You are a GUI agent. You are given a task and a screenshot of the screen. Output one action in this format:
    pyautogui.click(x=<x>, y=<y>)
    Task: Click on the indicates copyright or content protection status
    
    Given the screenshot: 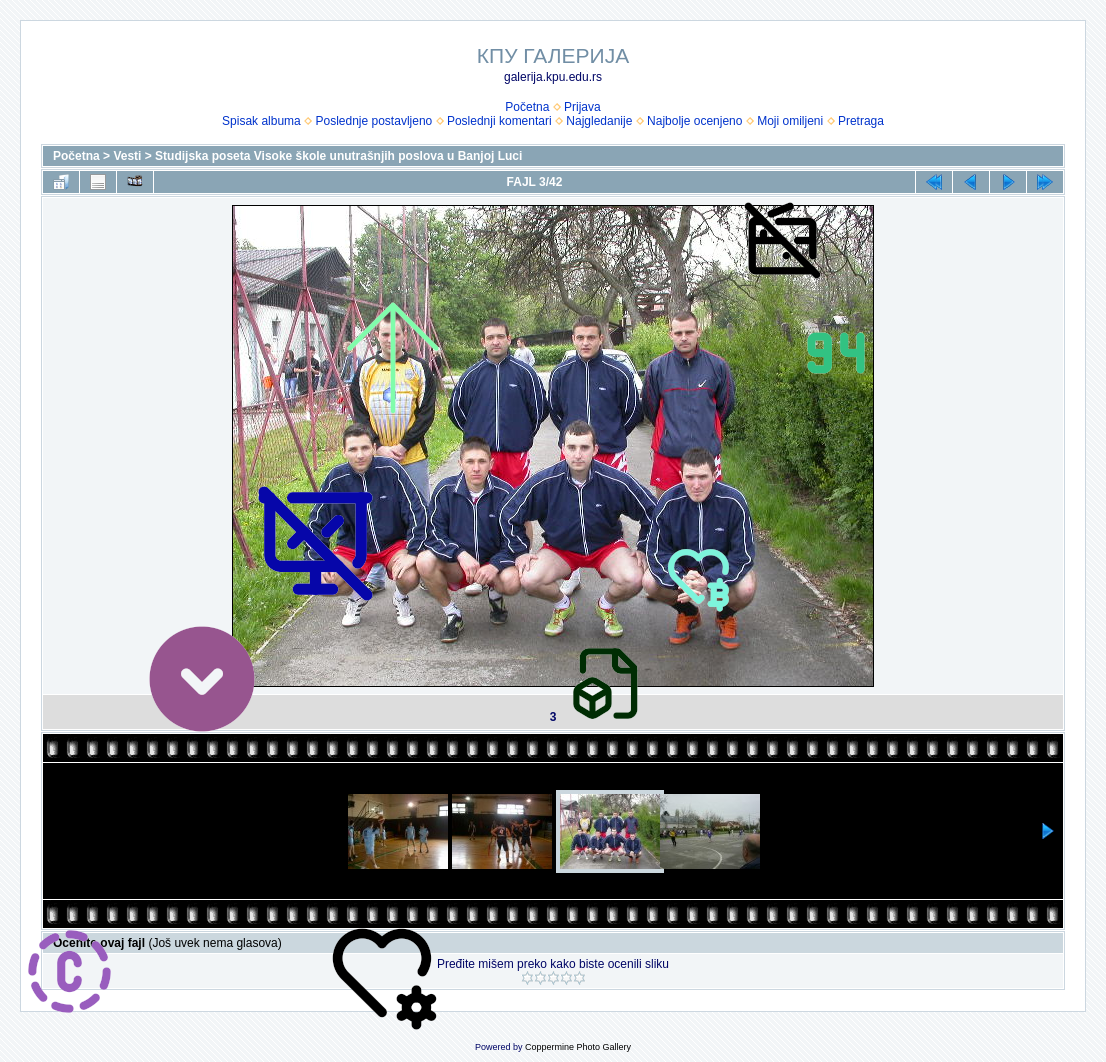 What is the action you would take?
    pyautogui.click(x=69, y=971)
    